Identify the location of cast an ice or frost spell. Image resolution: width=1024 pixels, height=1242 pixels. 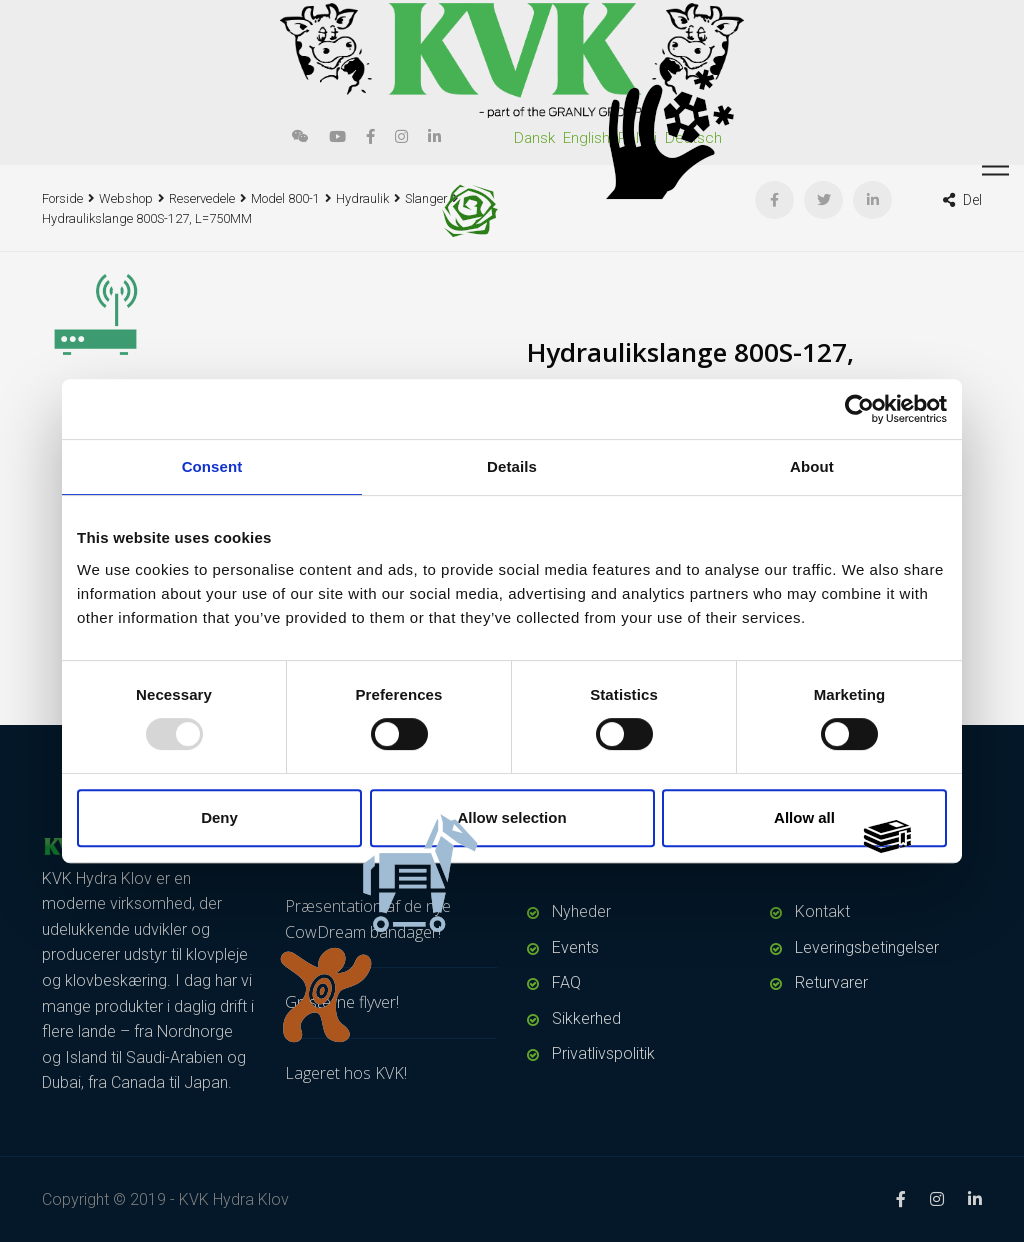
(671, 134).